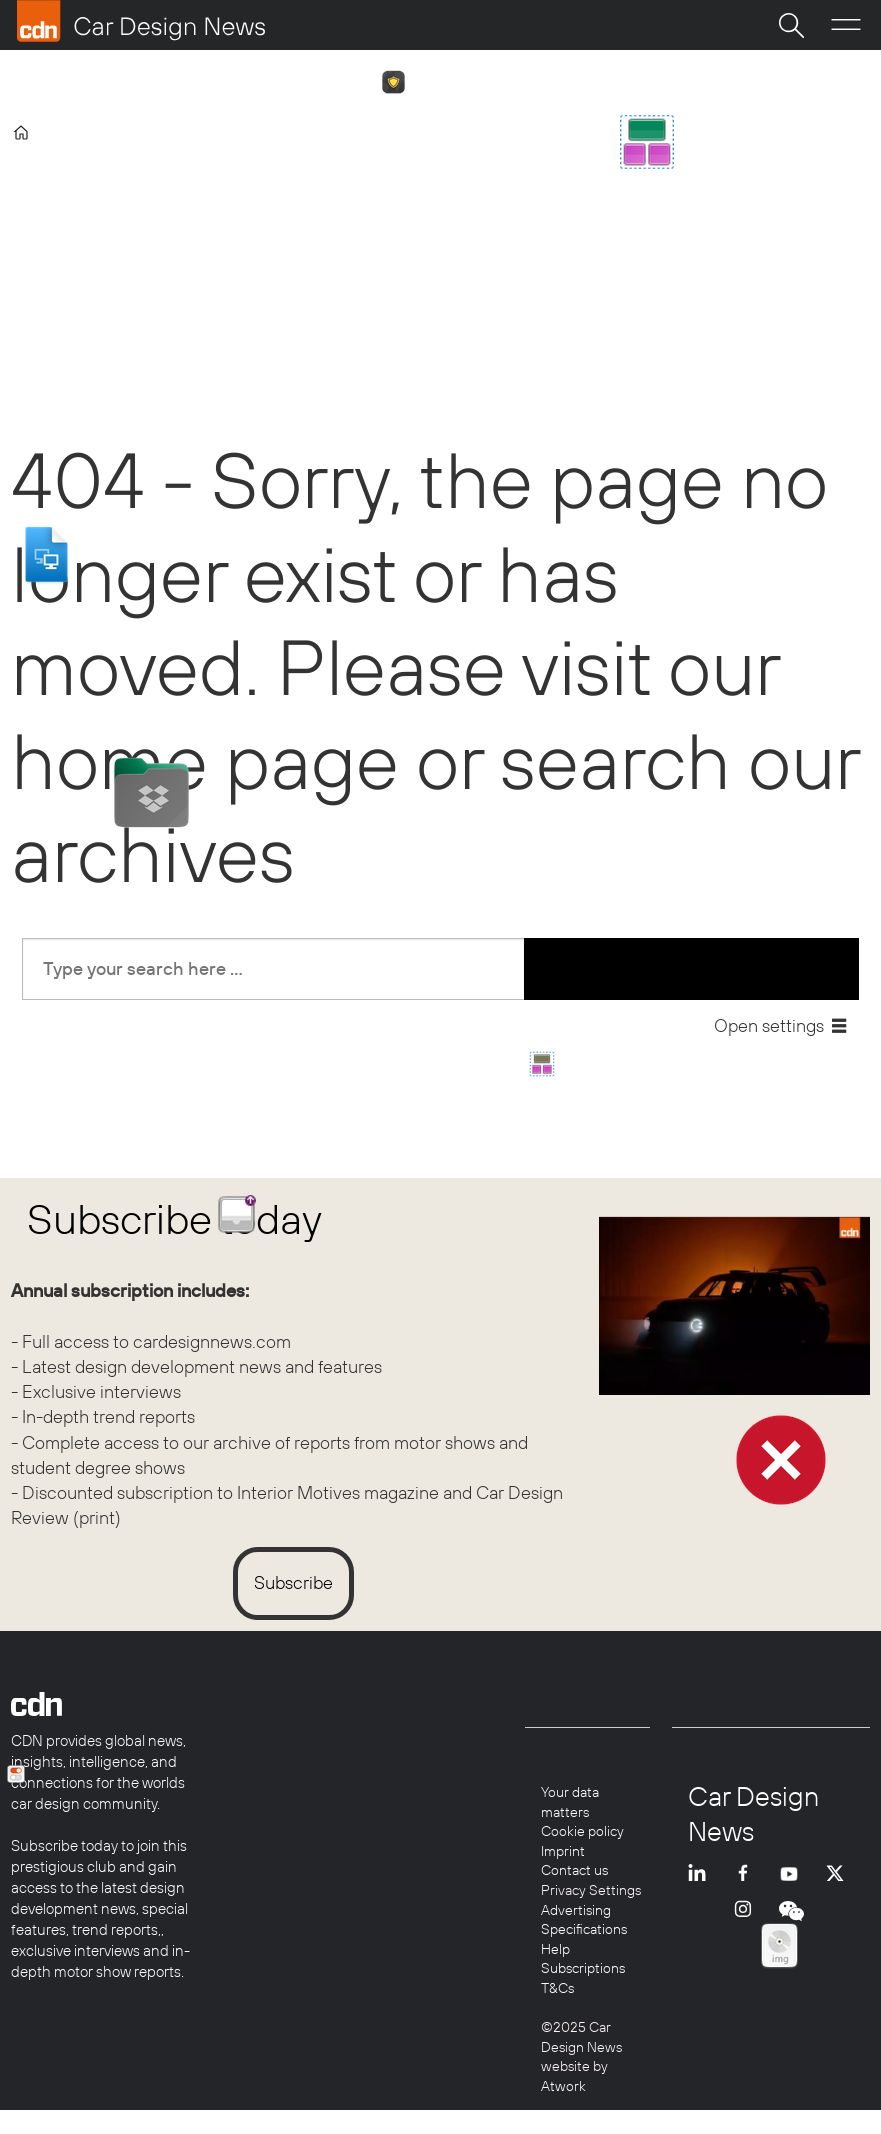  Describe the element at coordinates (779, 1945) in the screenshot. I see `raw disk image file type indicator` at that location.